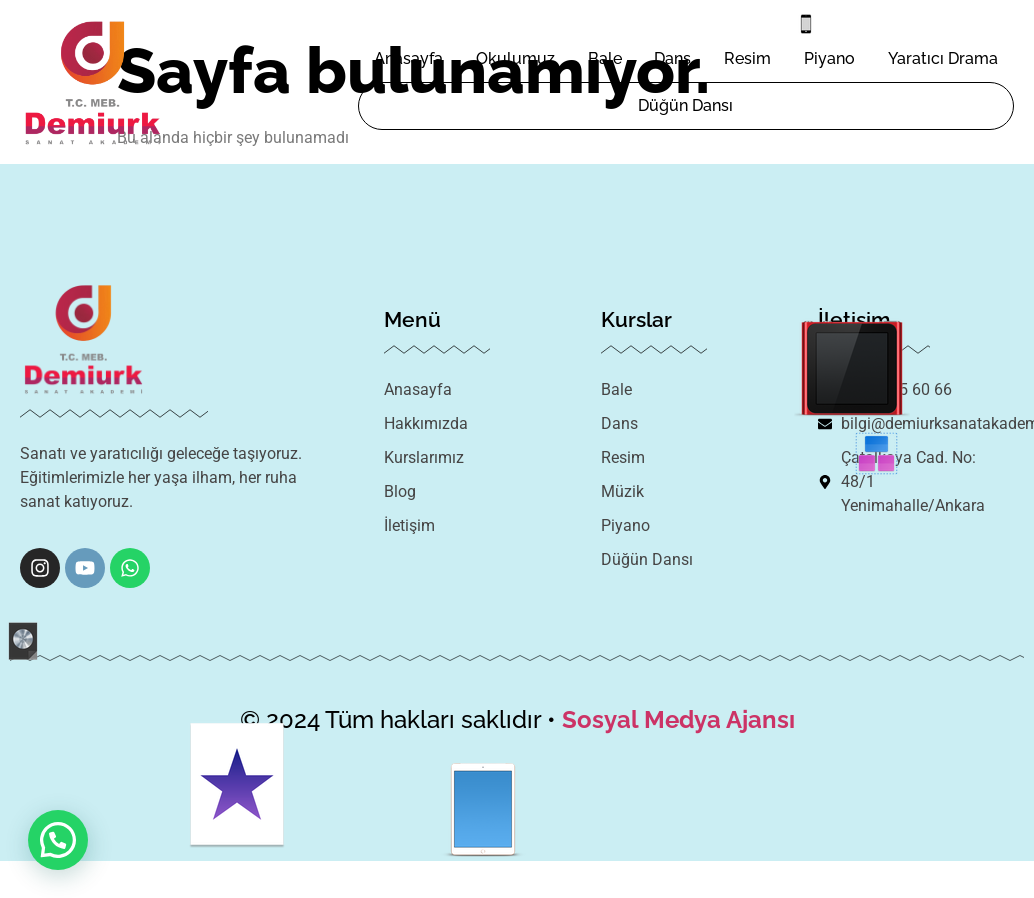 Image resolution: width=1034 pixels, height=898 pixels. What do you see at coordinates (23, 642) in the screenshot?
I see `create a new song project from template in GarageBand` at bounding box center [23, 642].